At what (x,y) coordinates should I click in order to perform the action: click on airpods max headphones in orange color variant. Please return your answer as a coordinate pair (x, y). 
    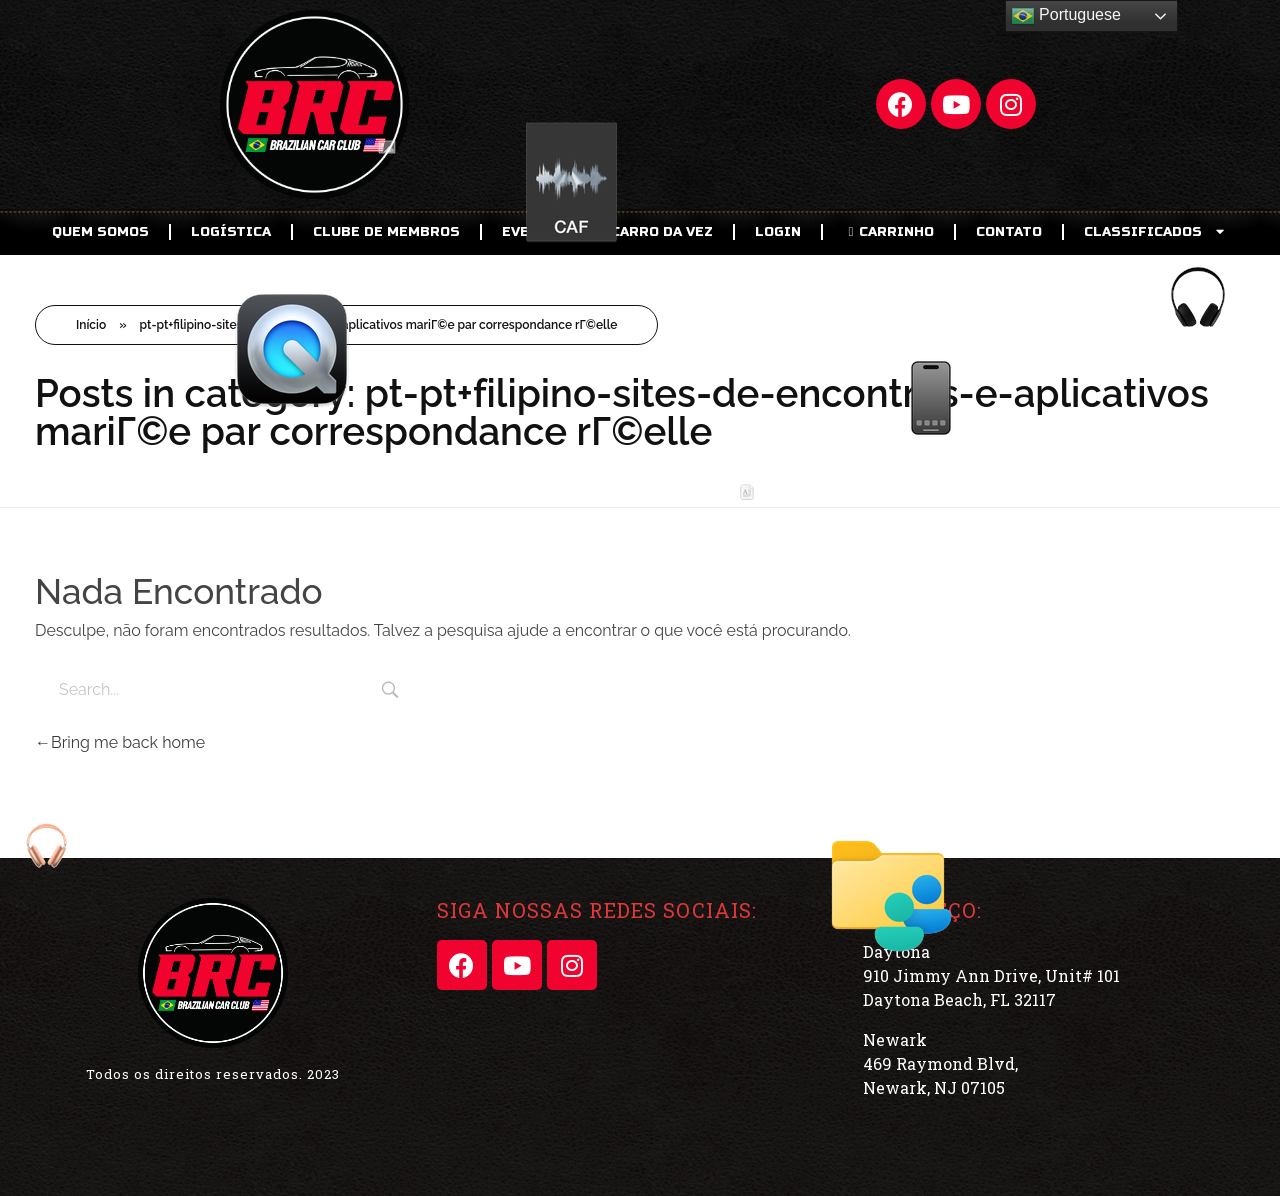
    Looking at the image, I should click on (46, 845).